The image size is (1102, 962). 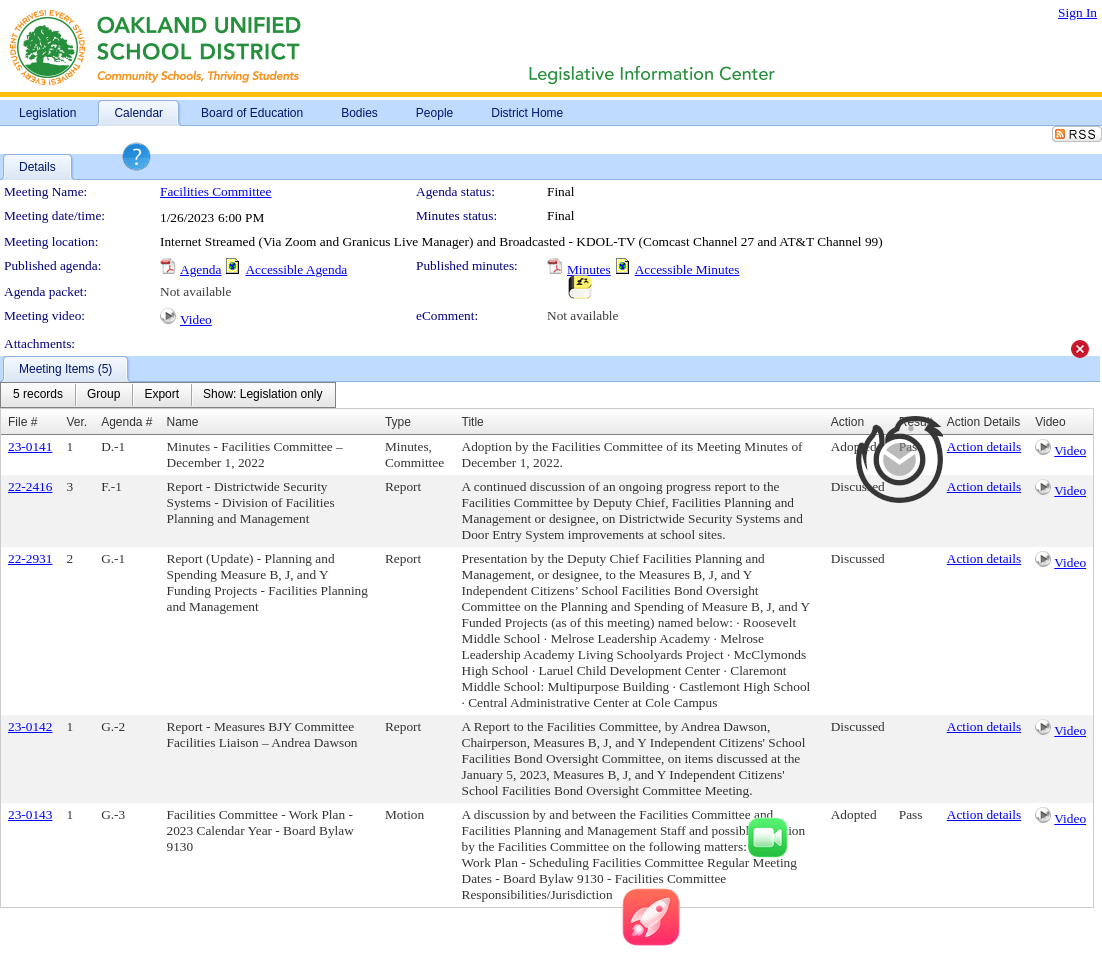 What do you see at coordinates (767, 837) in the screenshot?
I see `open FaceTime to start a video call` at bounding box center [767, 837].